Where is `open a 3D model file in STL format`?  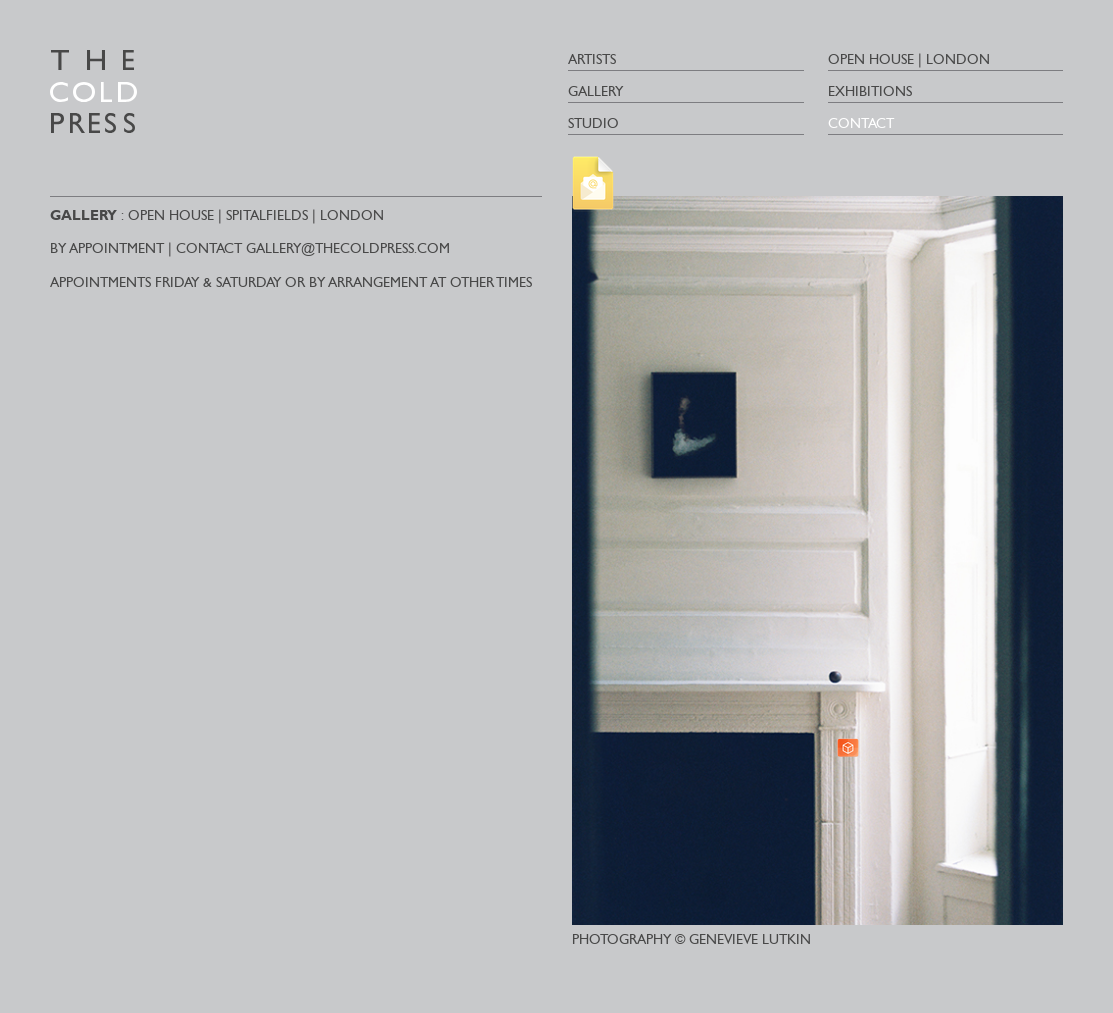 open a 3D model file in STL format is located at coordinates (848, 747).